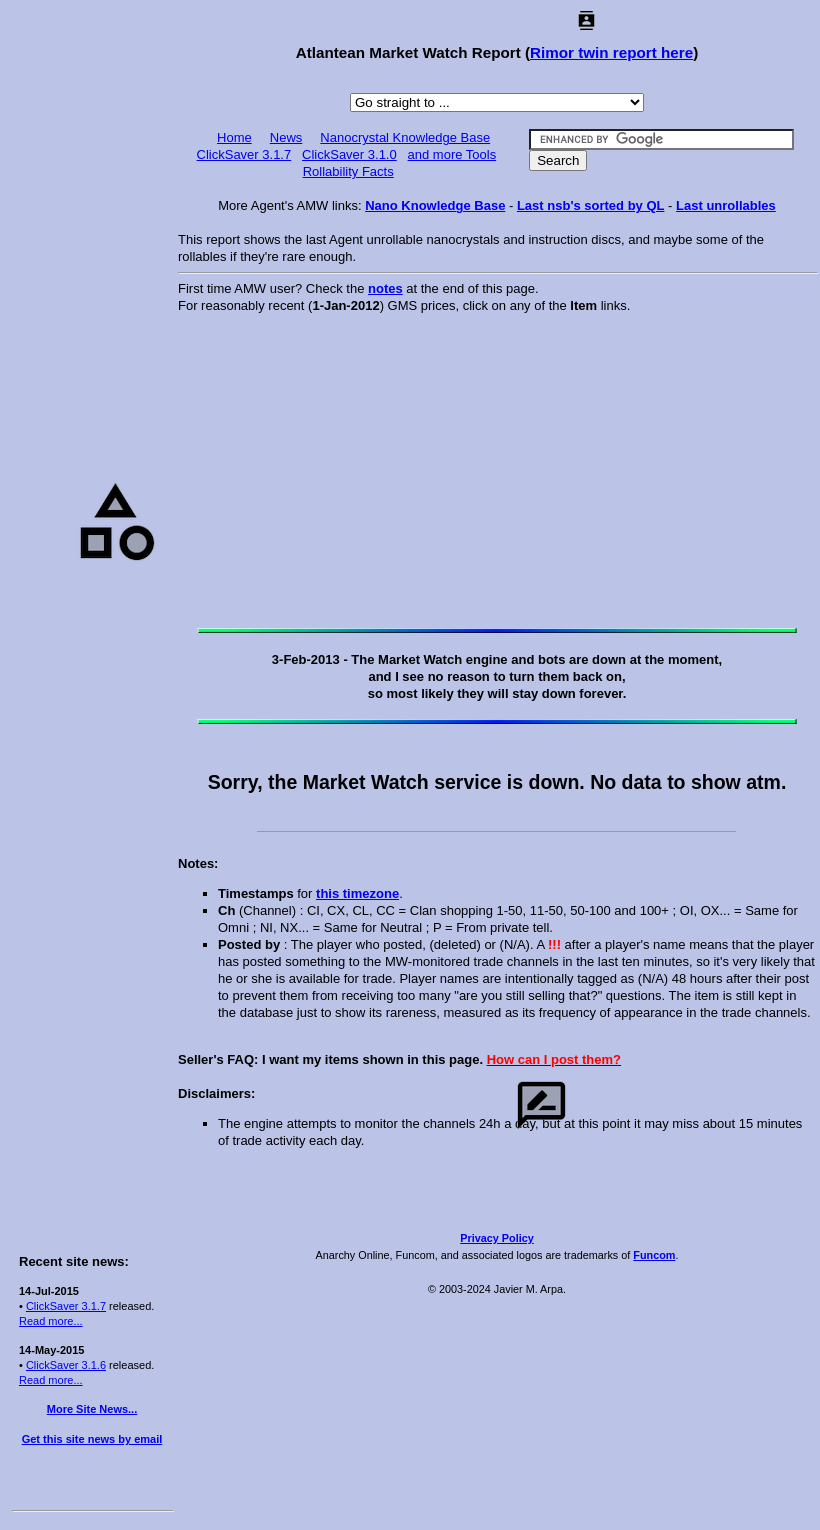 The height and width of the screenshot is (1530, 820). I want to click on browse or filter by category, so click(115, 521).